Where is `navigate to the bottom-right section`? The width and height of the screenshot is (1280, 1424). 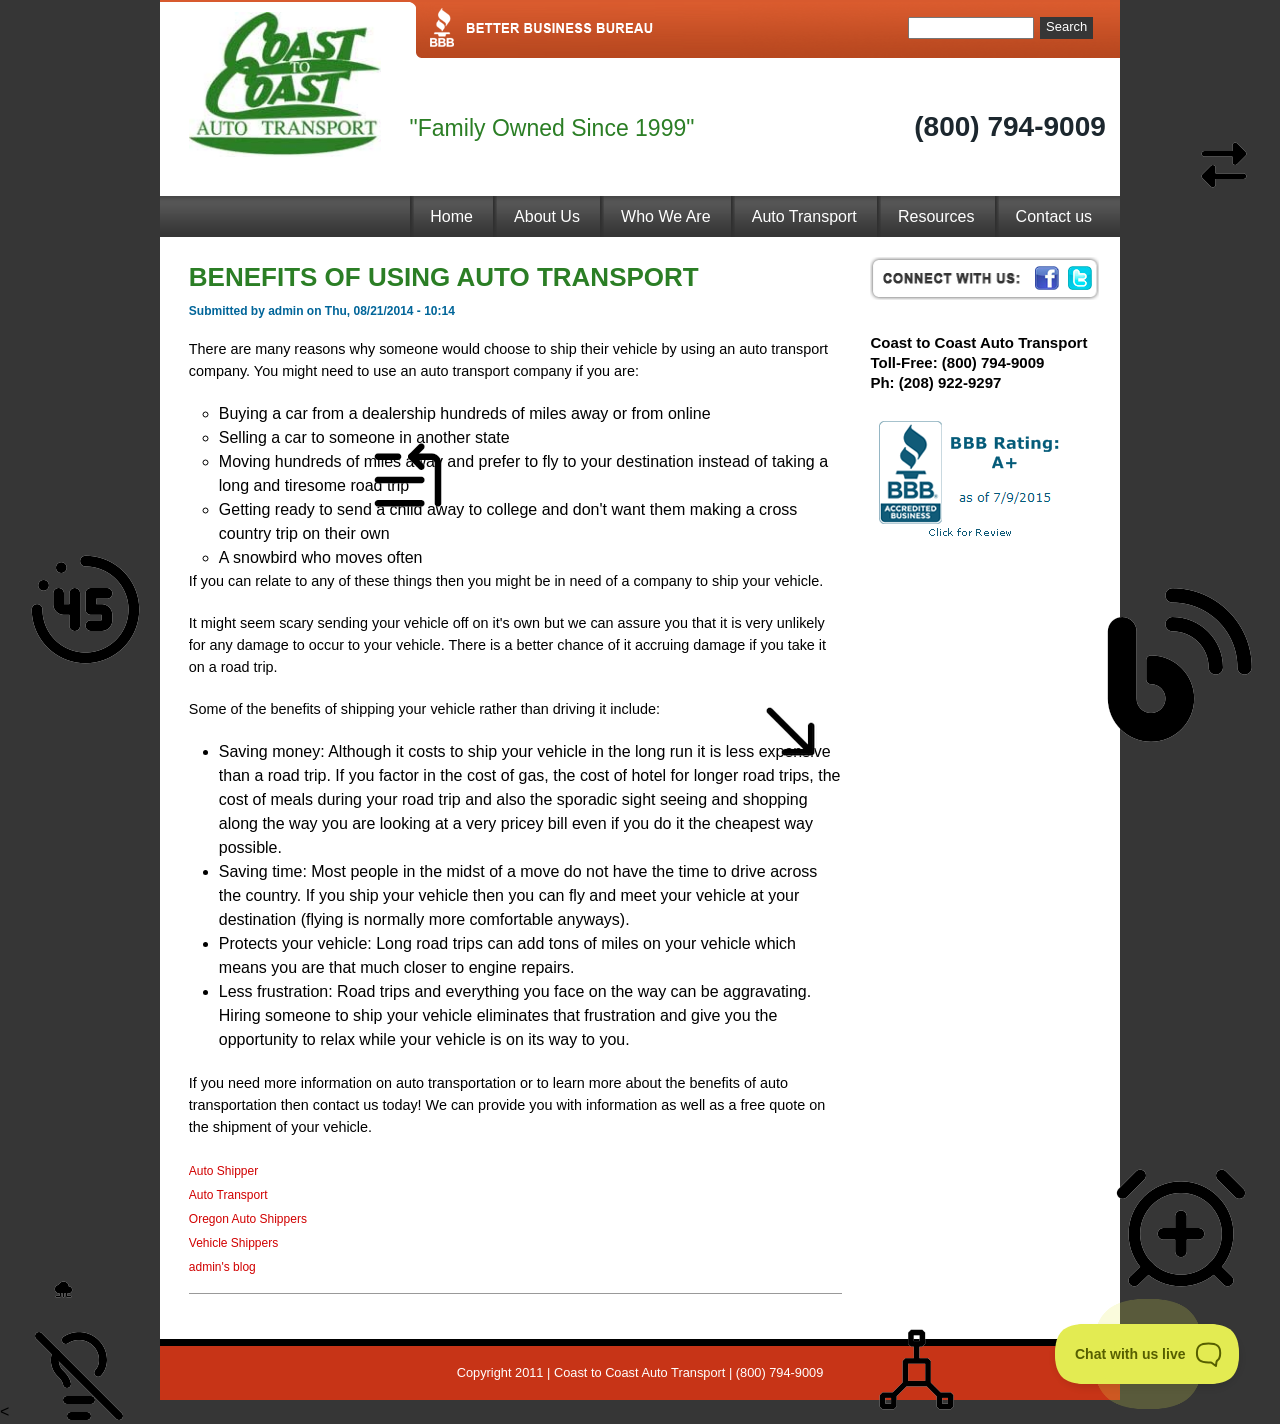 navigate to the bottom-right section is located at coordinates (791, 732).